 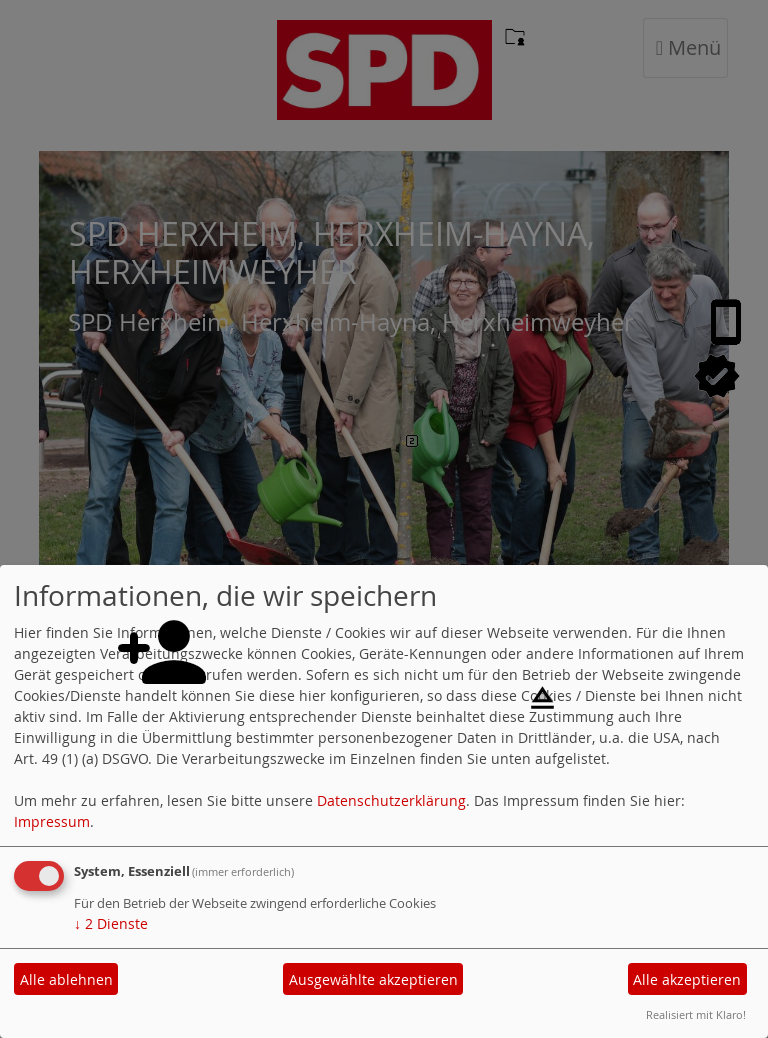 I want to click on add a new contact, so click(x=162, y=652).